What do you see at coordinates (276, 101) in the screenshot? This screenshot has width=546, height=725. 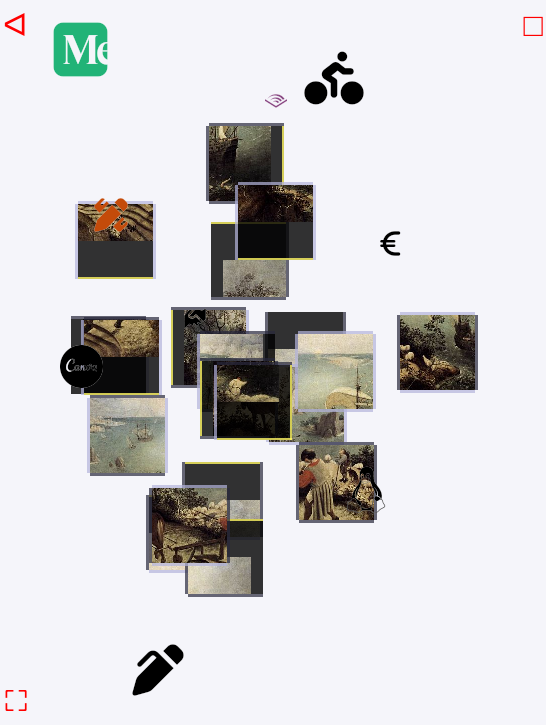 I see `open the Audible app` at bounding box center [276, 101].